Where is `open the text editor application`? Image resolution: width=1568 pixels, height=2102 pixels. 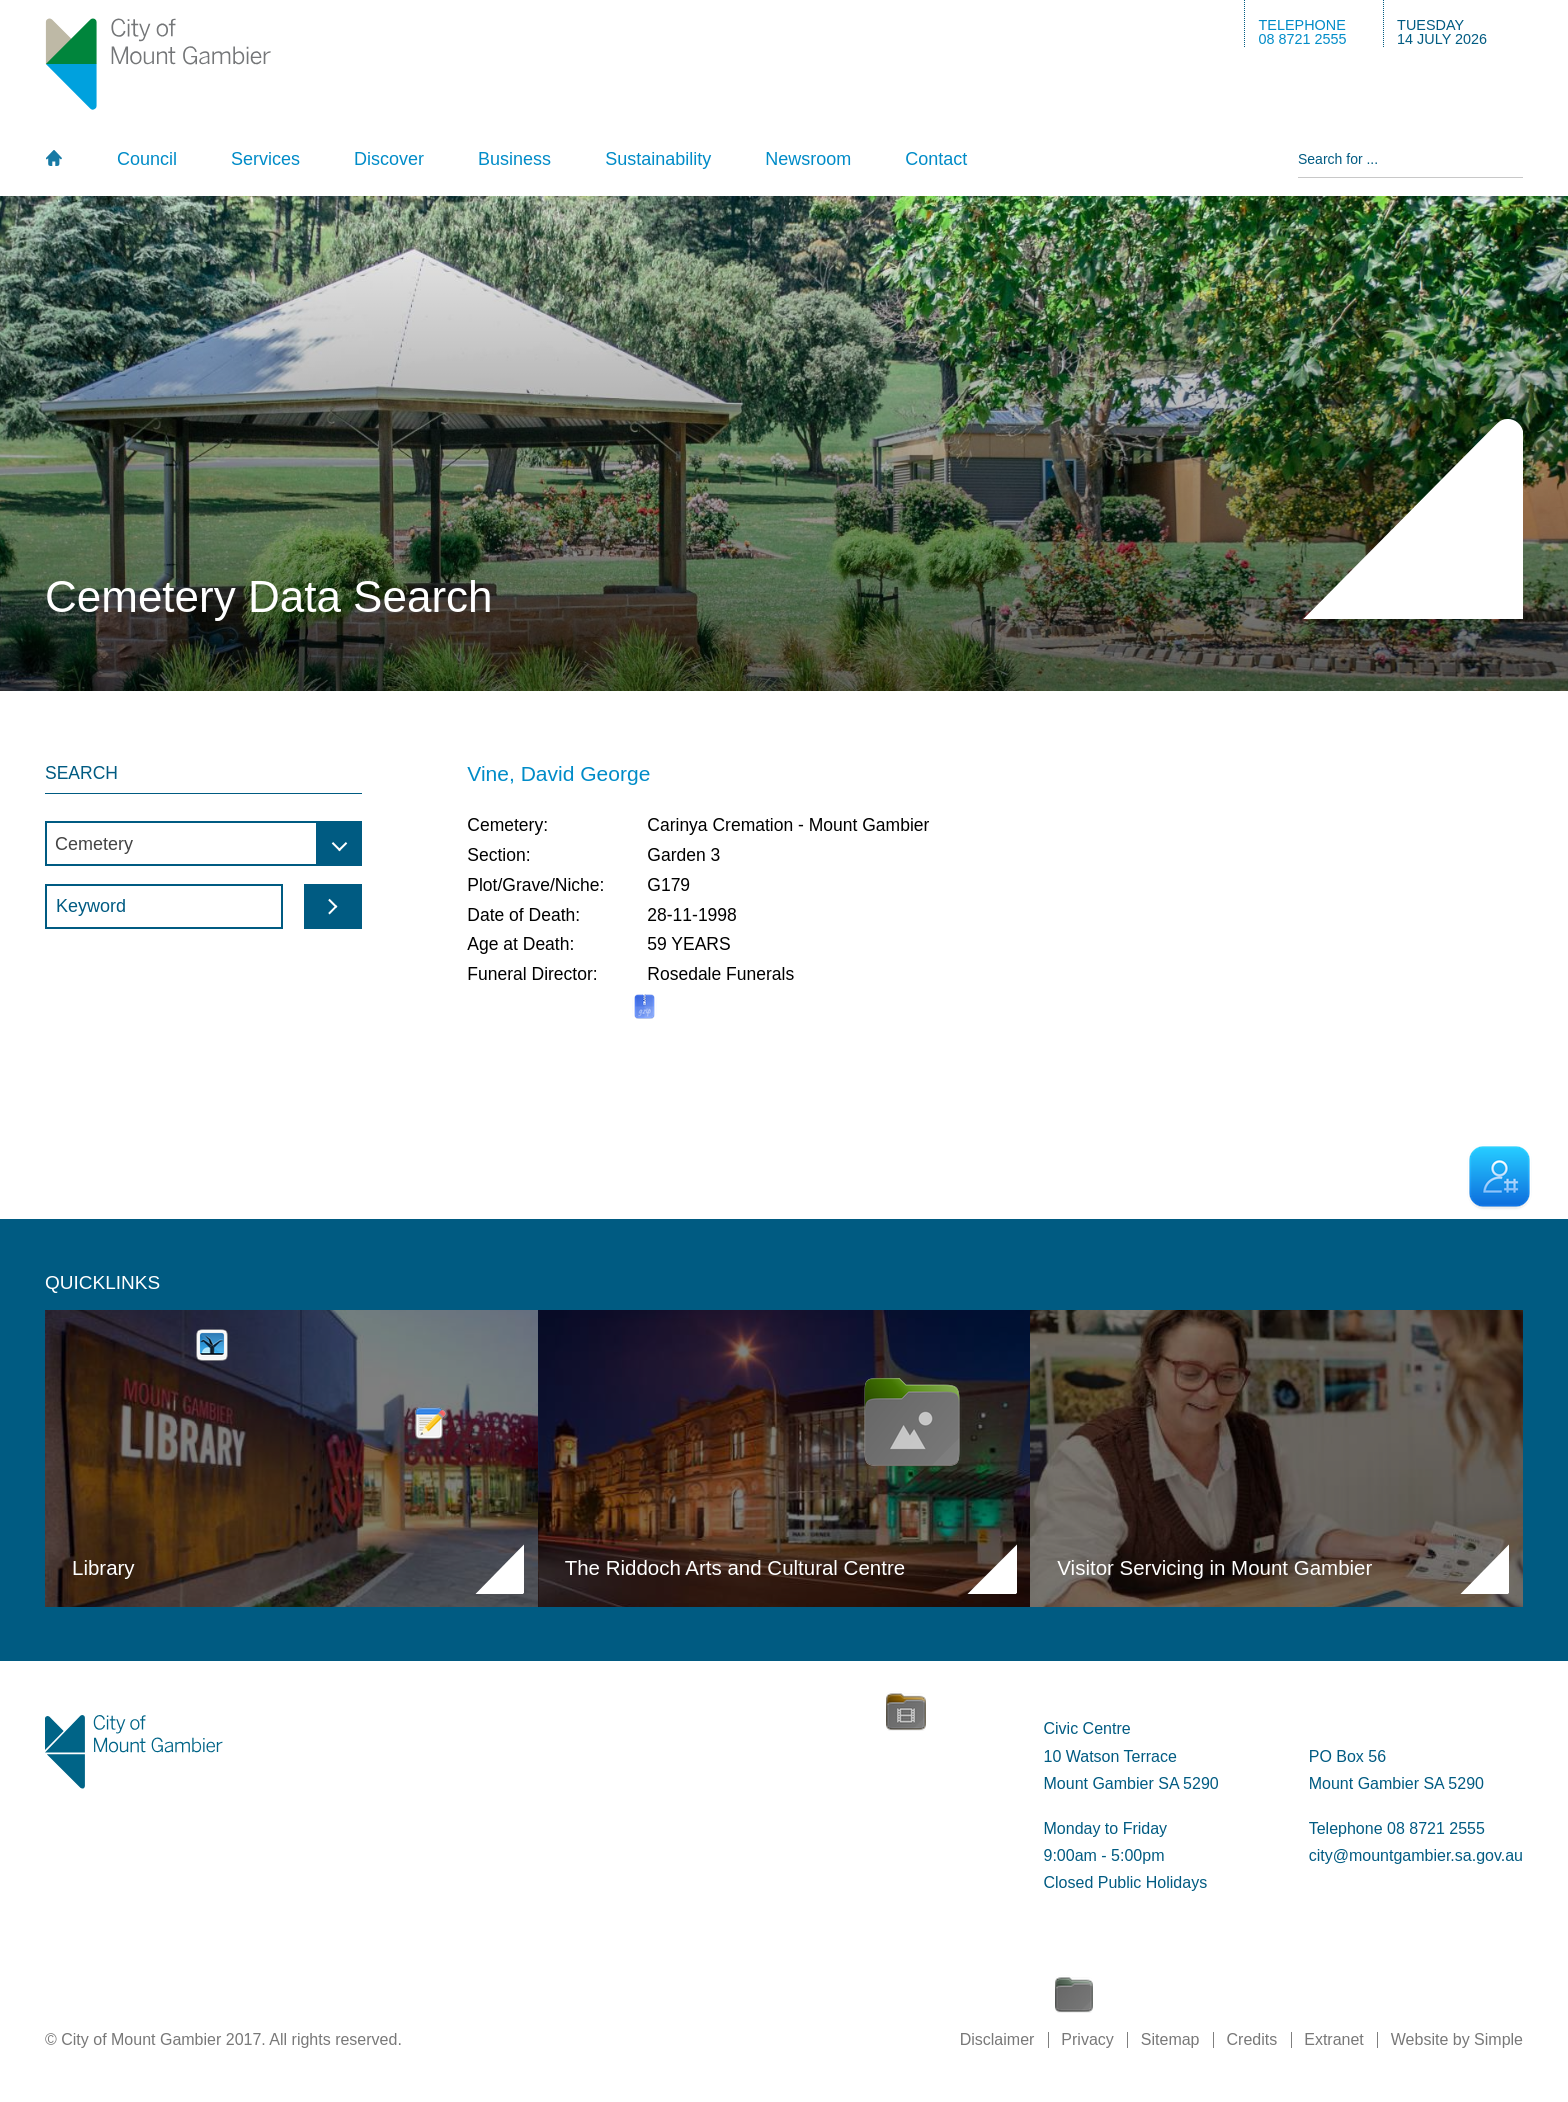
open the text editor application is located at coordinates (429, 1423).